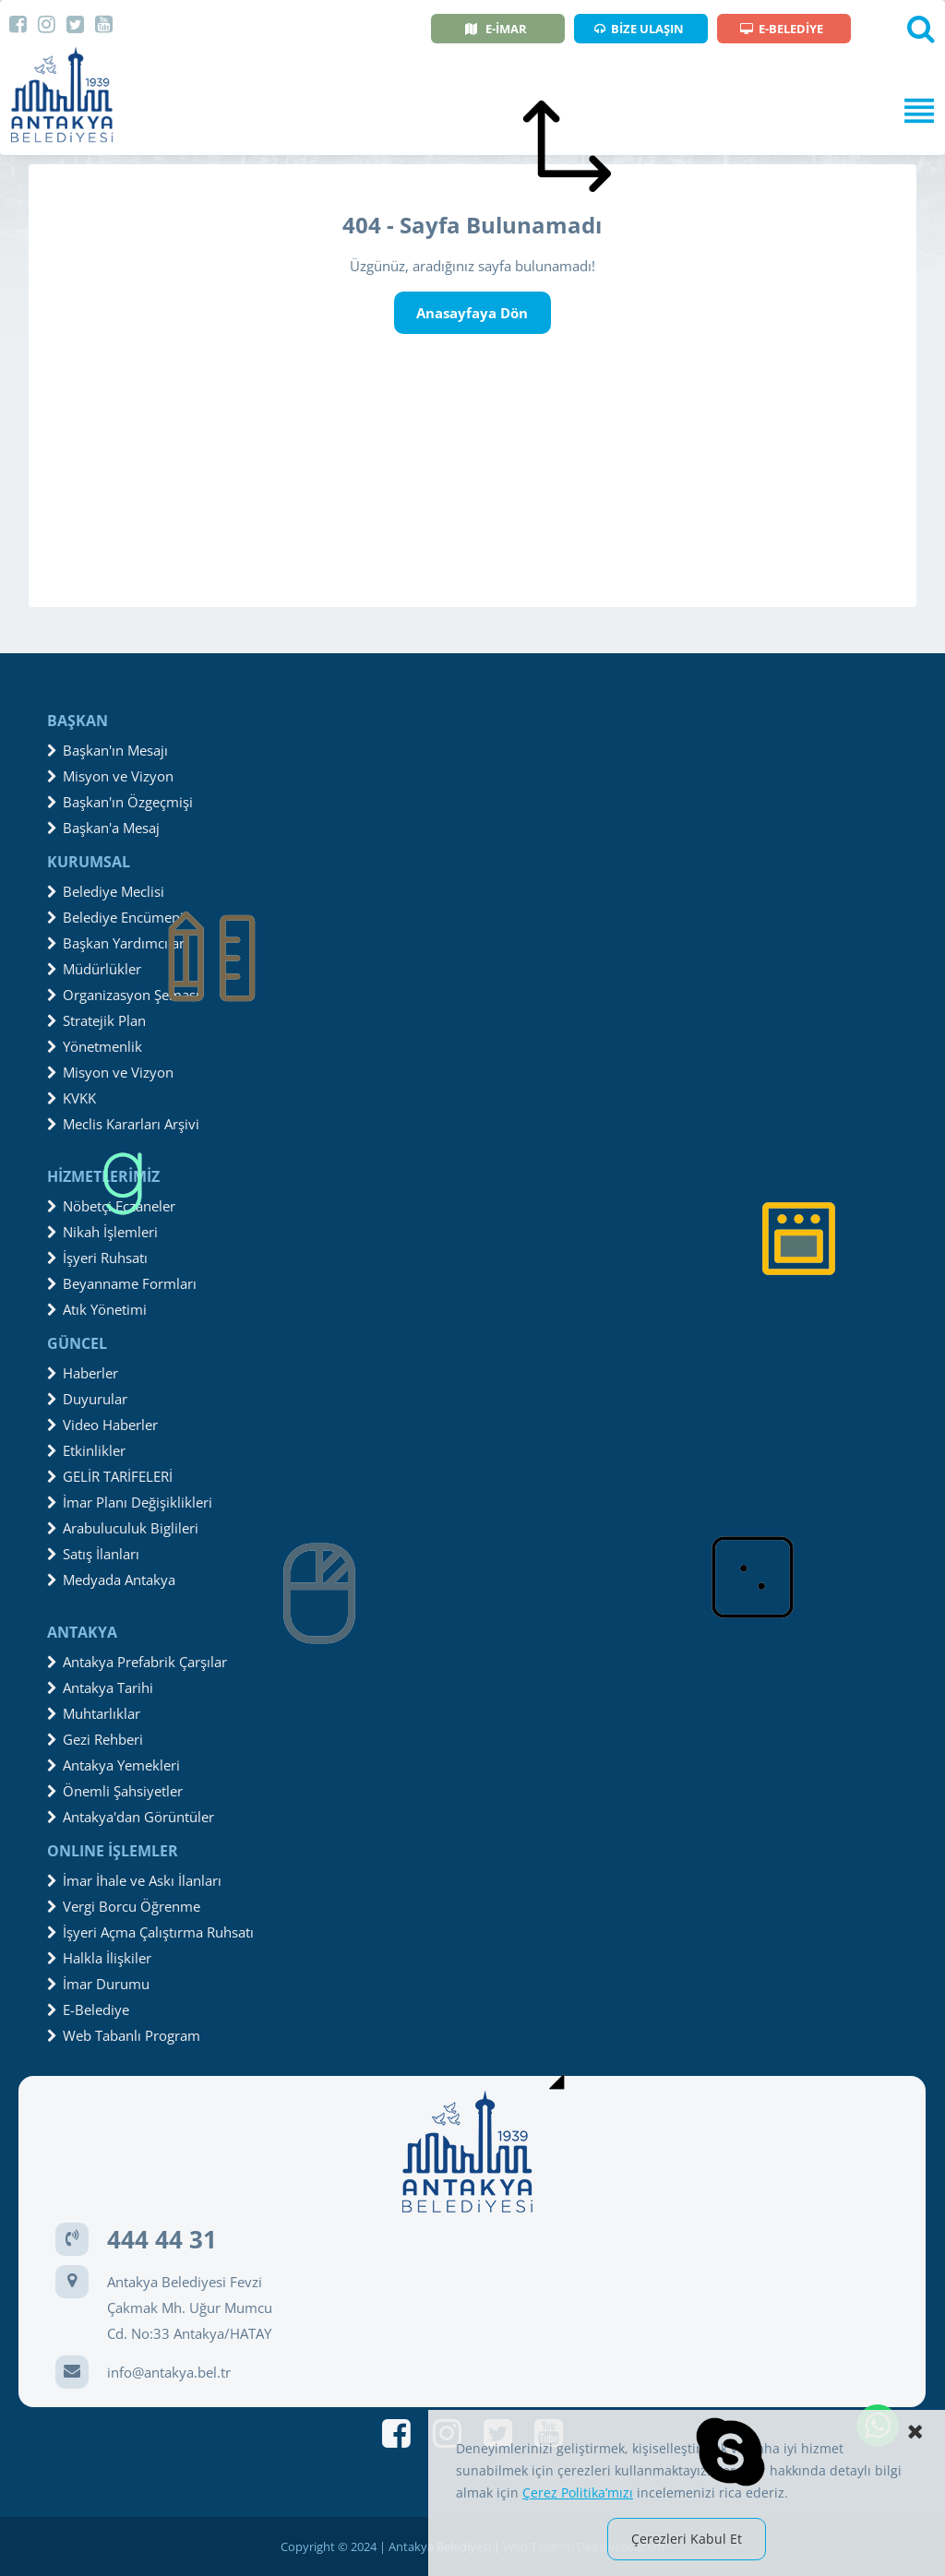  Describe the element at coordinates (798, 1238) in the screenshot. I see `access oven controls in a smart home app` at that location.